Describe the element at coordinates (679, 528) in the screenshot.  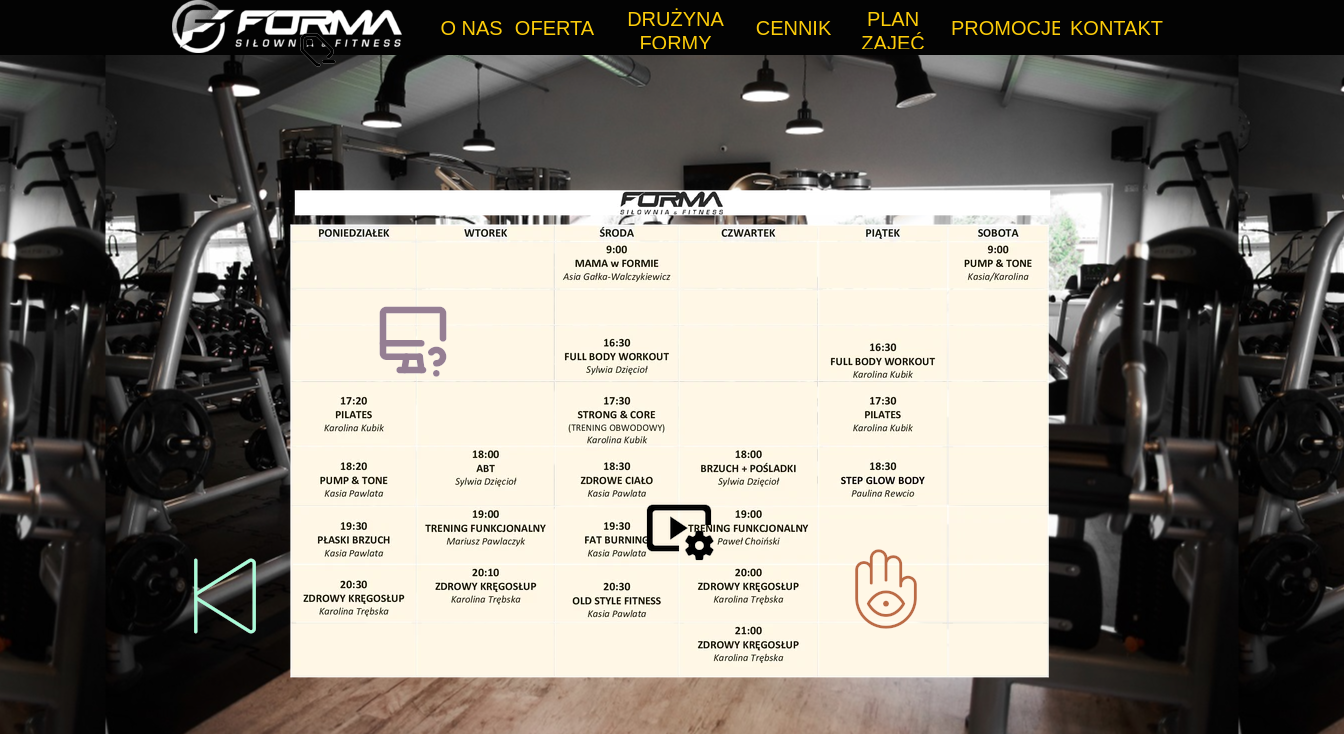
I see `adjust video playback settings` at that location.